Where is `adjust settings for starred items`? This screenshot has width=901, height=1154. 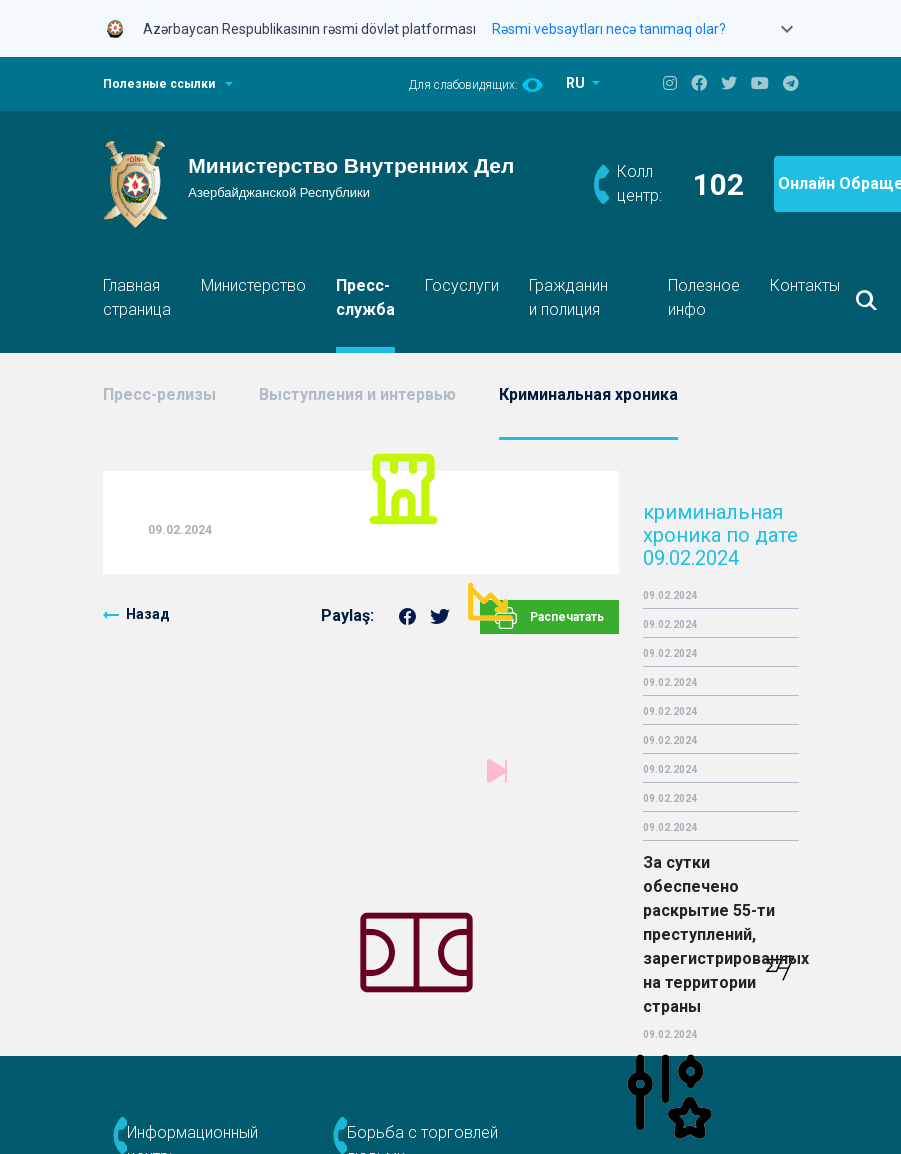 adjust settings for starred items is located at coordinates (665, 1092).